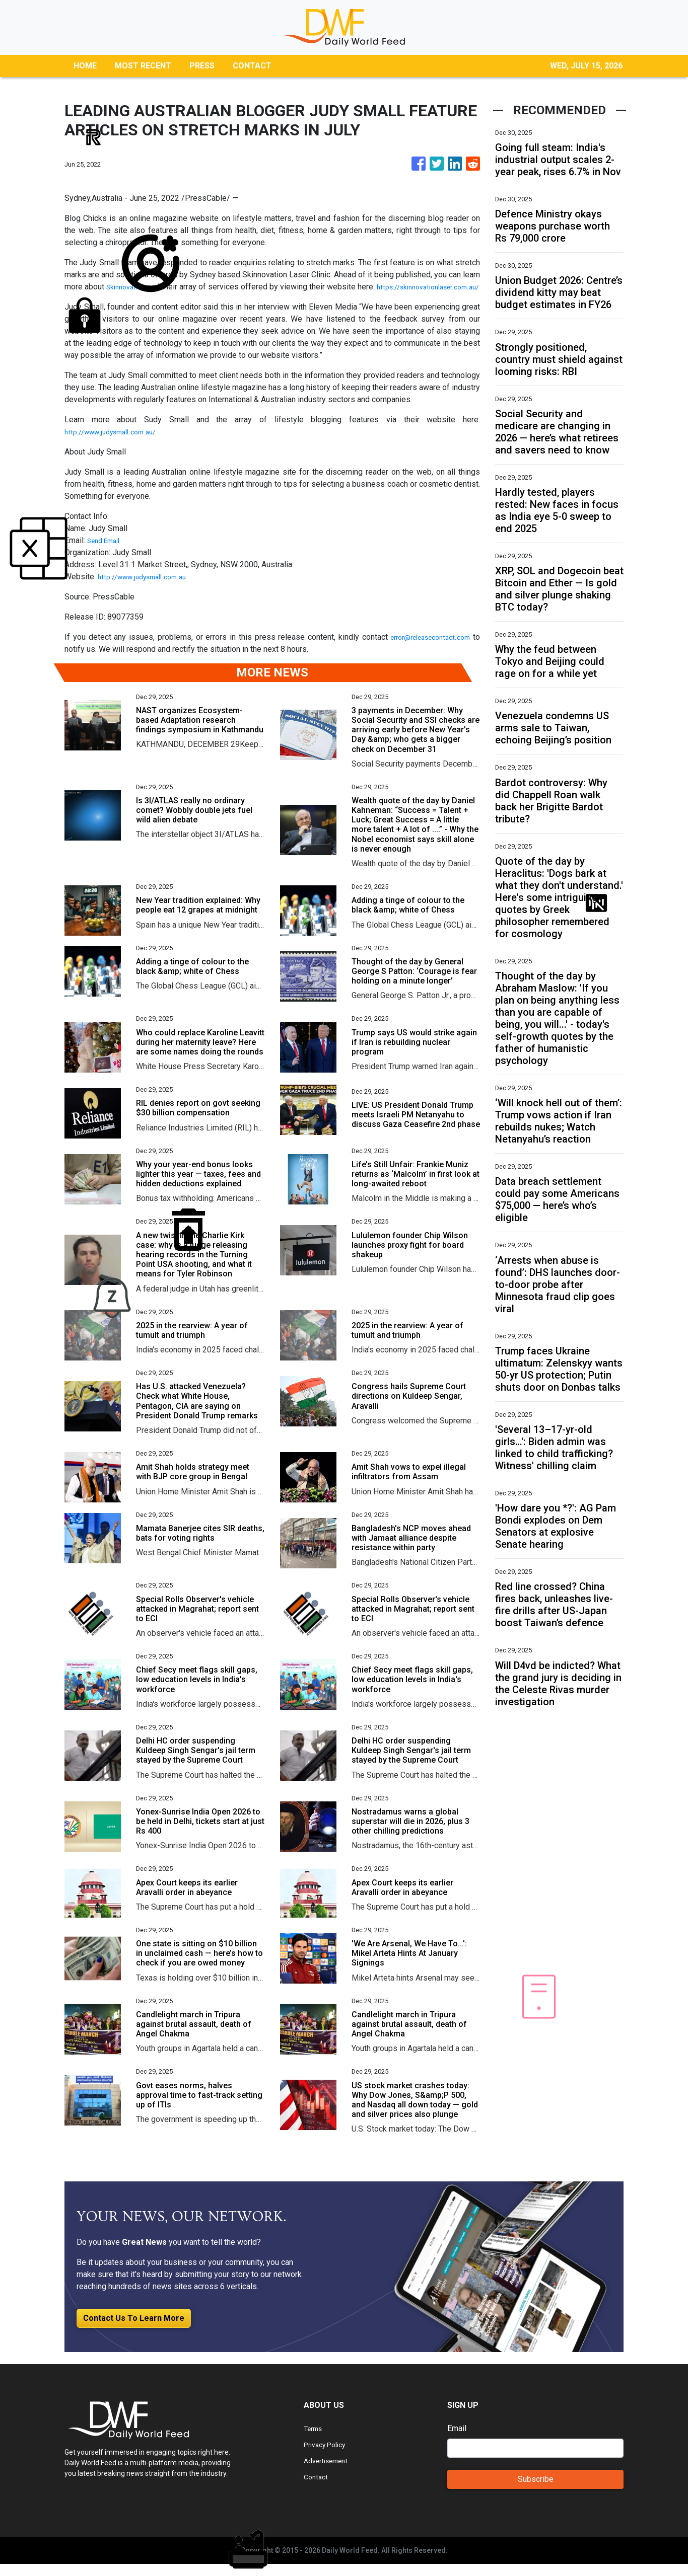 This screenshot has width=688, height=2576. Describe the element at coordinates (41, 548) in the screenshot. I see `open microsoft excel` at that location.